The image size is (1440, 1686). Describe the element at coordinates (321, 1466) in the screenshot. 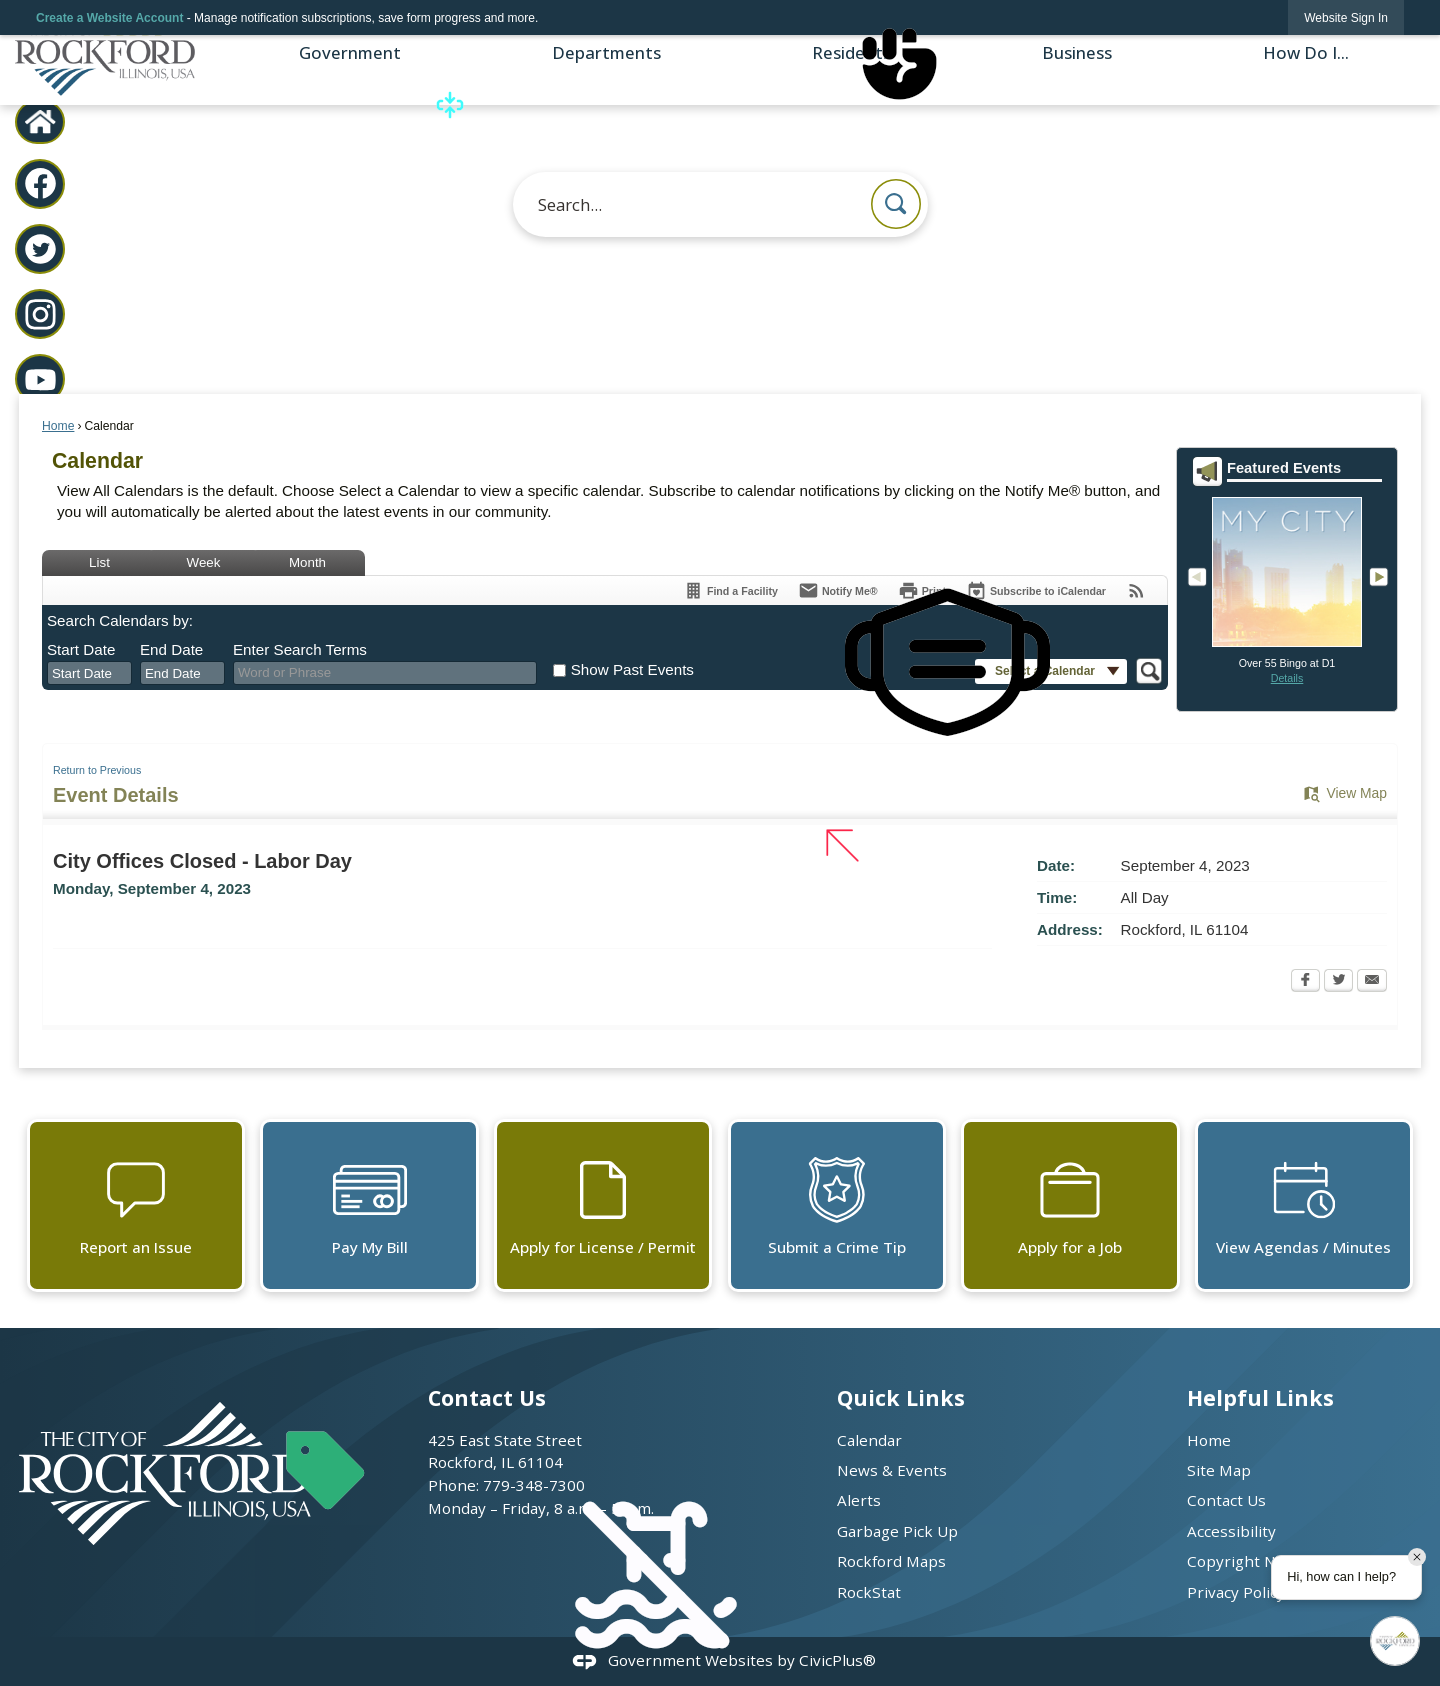

I see `add a tag or label to an item` at that location.